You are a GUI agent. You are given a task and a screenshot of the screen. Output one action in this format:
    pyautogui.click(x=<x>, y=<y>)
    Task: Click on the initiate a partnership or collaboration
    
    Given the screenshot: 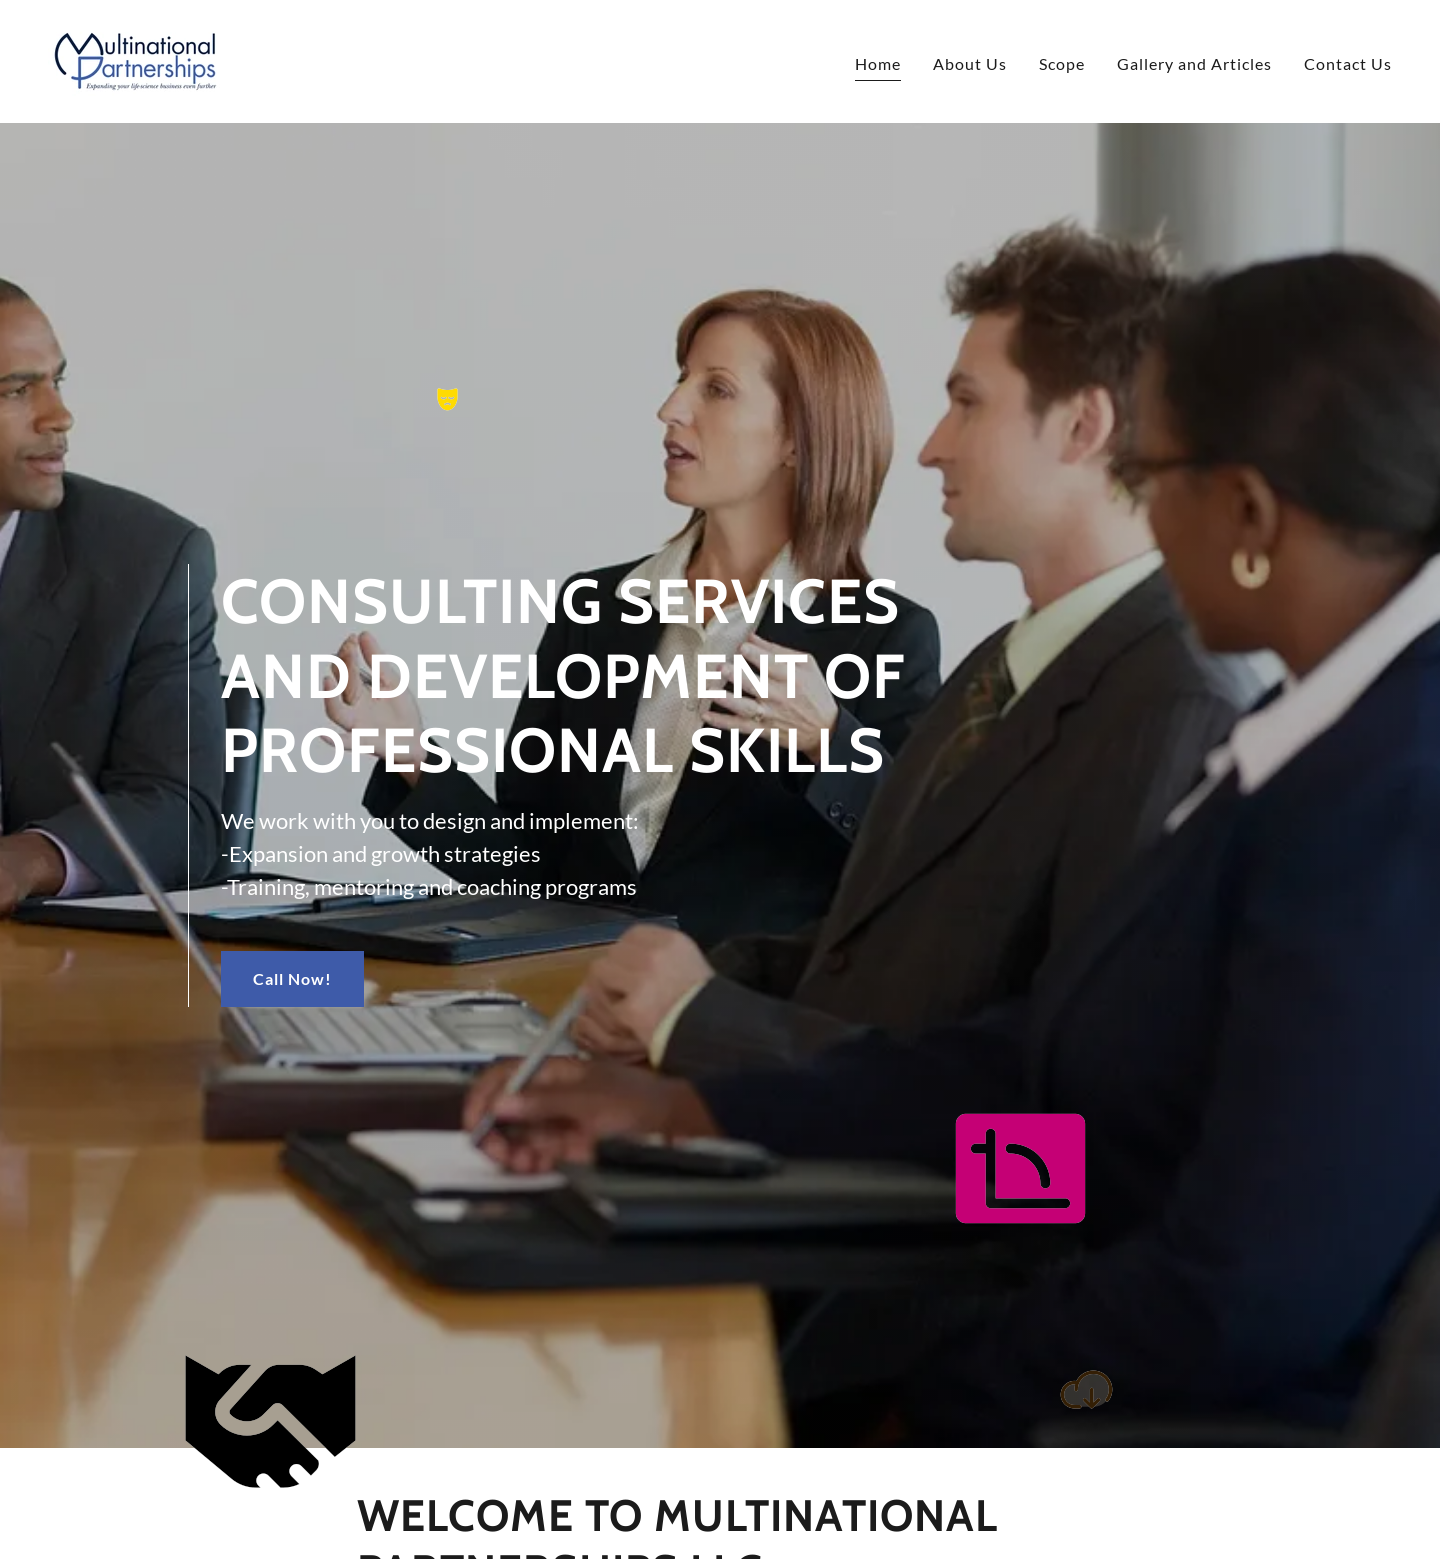 What is the action you would take?
    pyautogui.click(x=270, y=1421)
    